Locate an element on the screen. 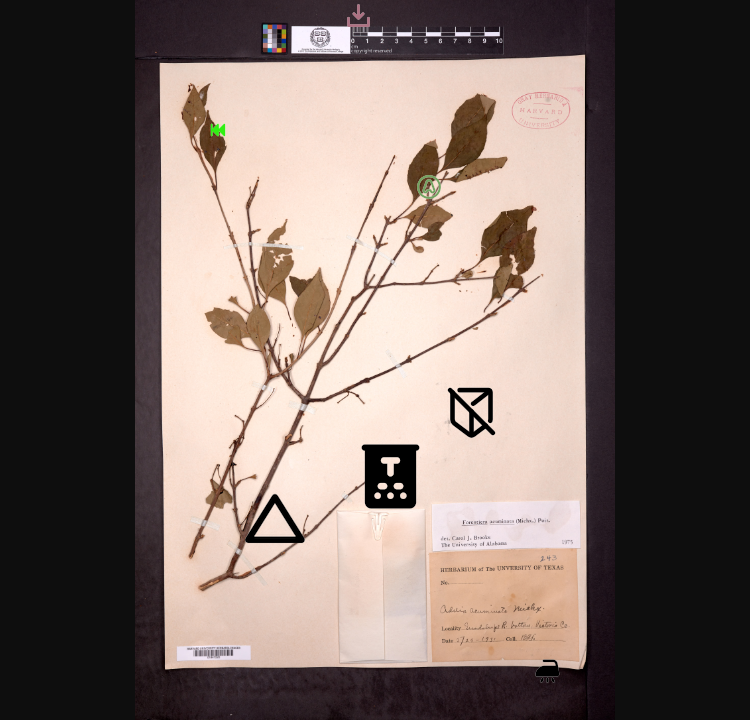  download a file to your device is located at coordinates (358, 16).